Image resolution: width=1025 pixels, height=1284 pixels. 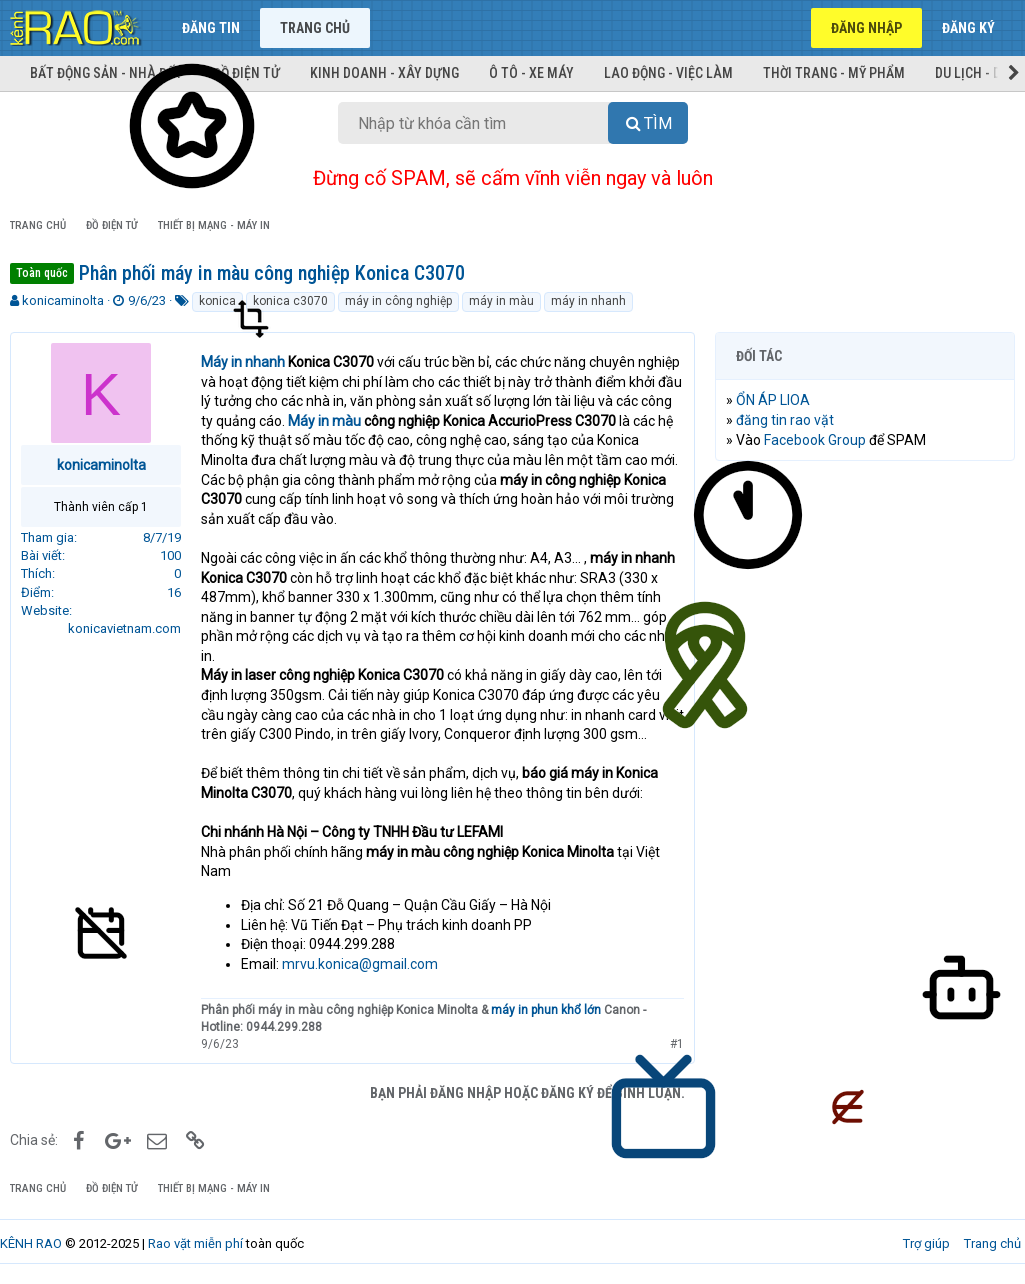 What do you see at coordinates (663, 1106) in the screenshot?
I see `access tv or video streaming content` at bounding box center [663, 1106].